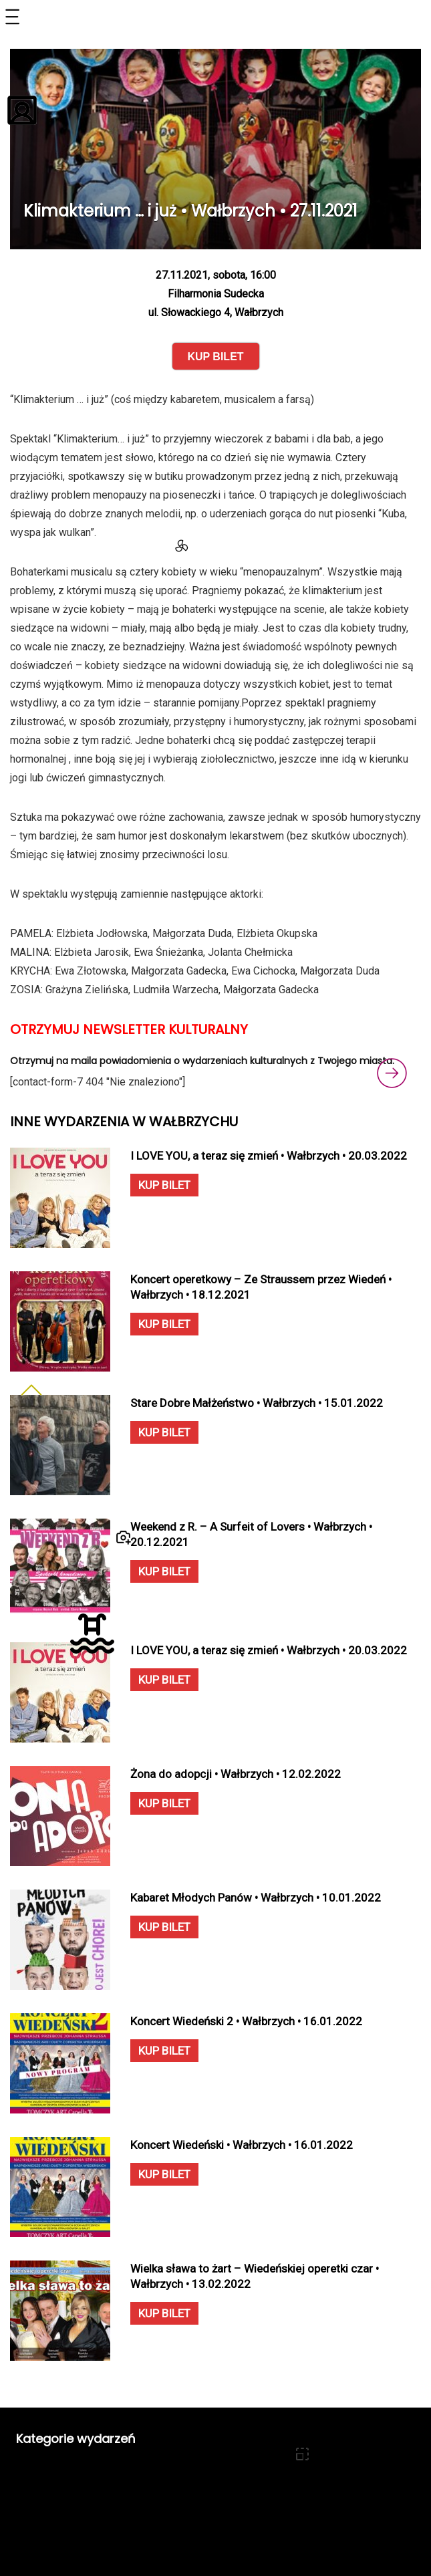  I want to click on view user profile, so click(22, 110).